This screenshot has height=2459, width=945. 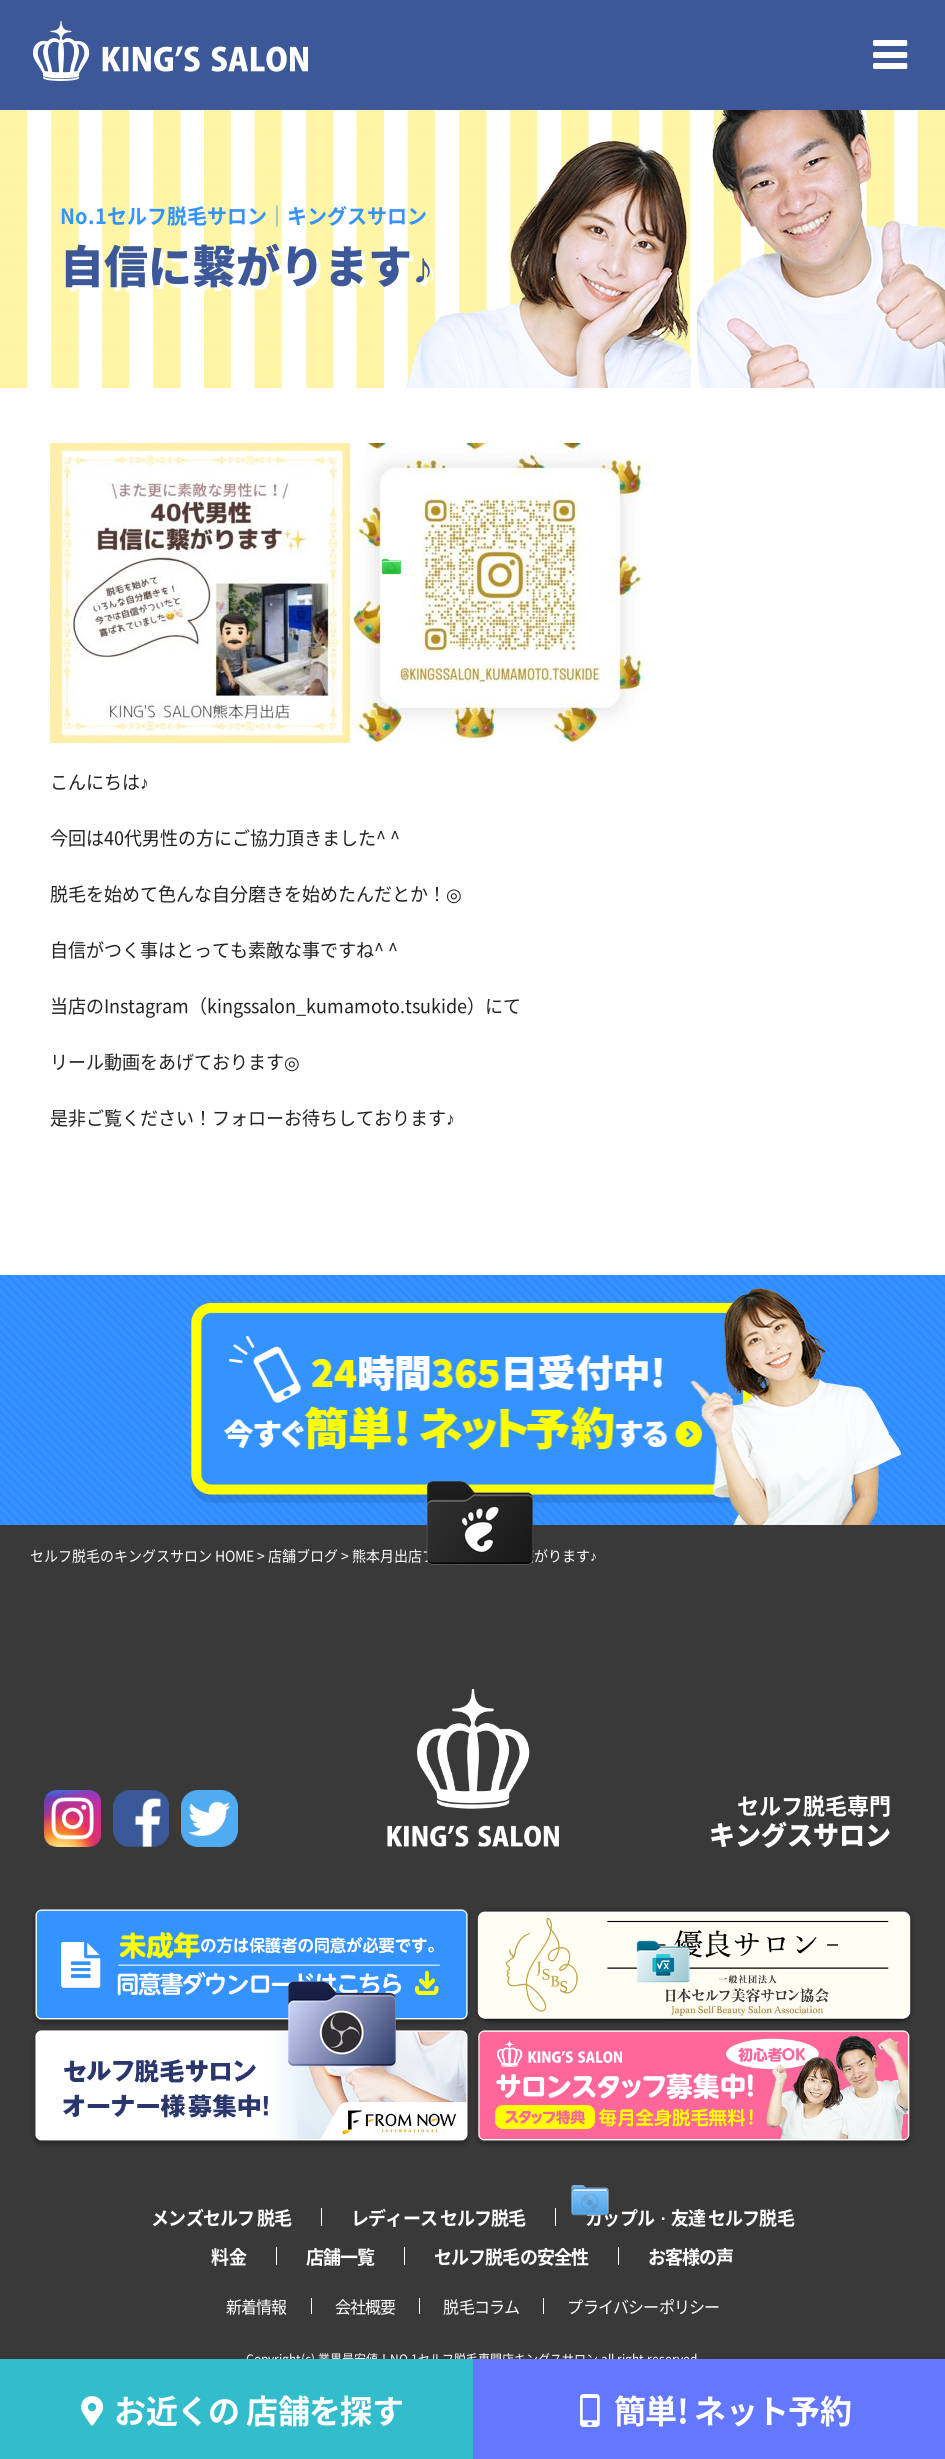 What do you see at coordinates (590, 2200) in the screenshot?
I see `open your recordings folder` at bounding box center [590, 2200].